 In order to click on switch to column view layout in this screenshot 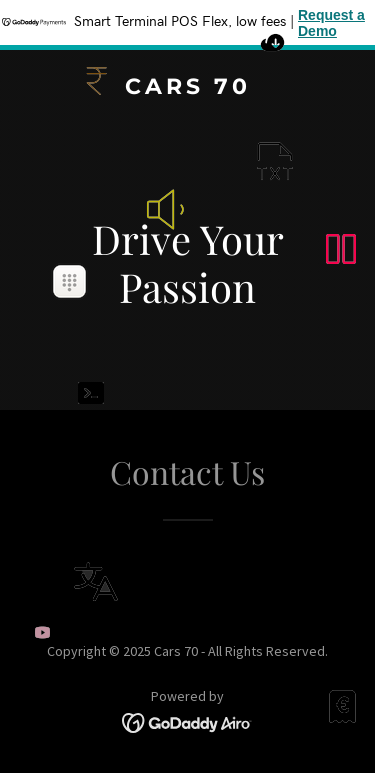, I will do `click(341, 249)`.